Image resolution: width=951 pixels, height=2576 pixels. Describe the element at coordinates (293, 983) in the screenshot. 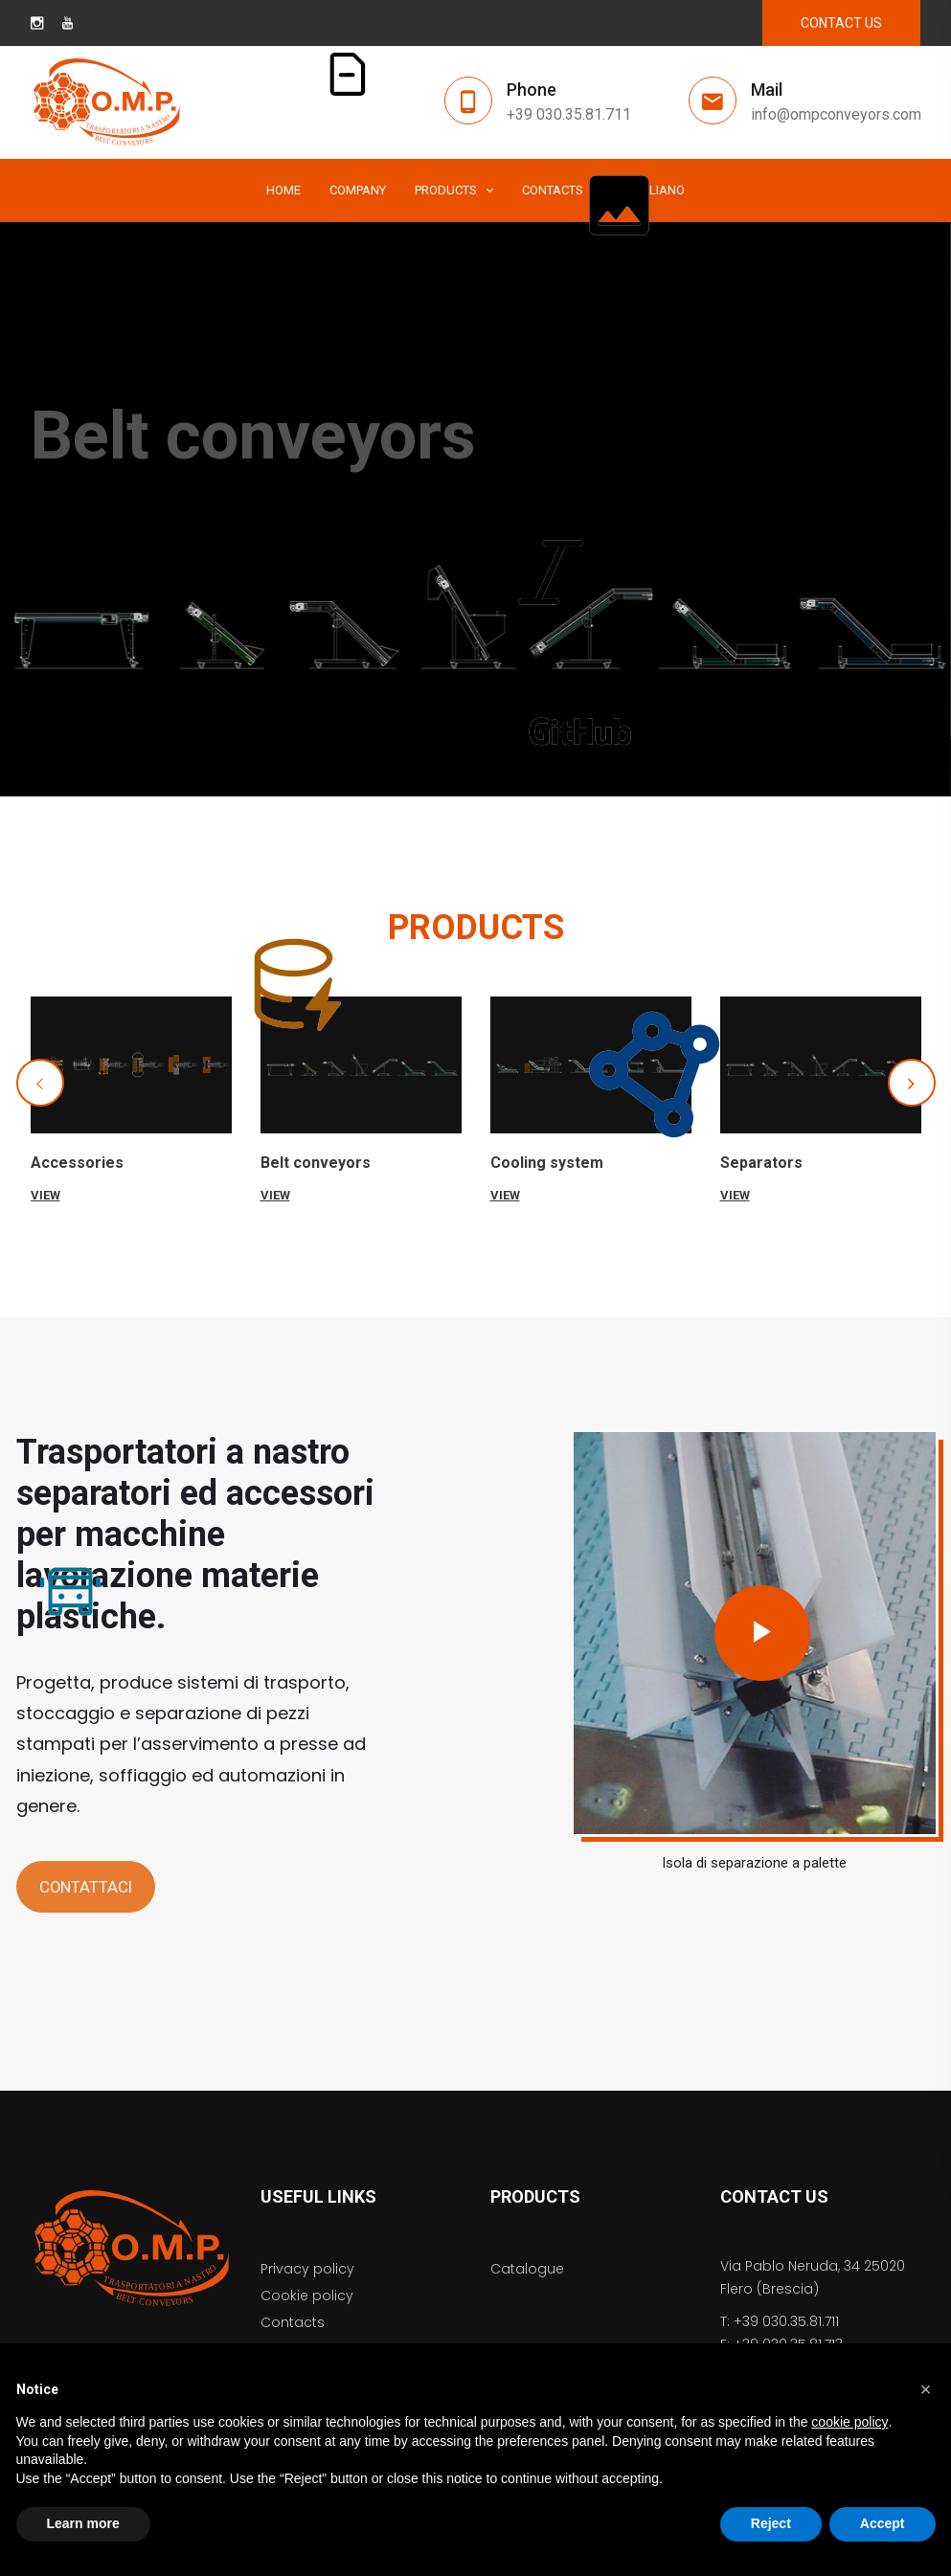

I see `access cached data or storage` at that location.